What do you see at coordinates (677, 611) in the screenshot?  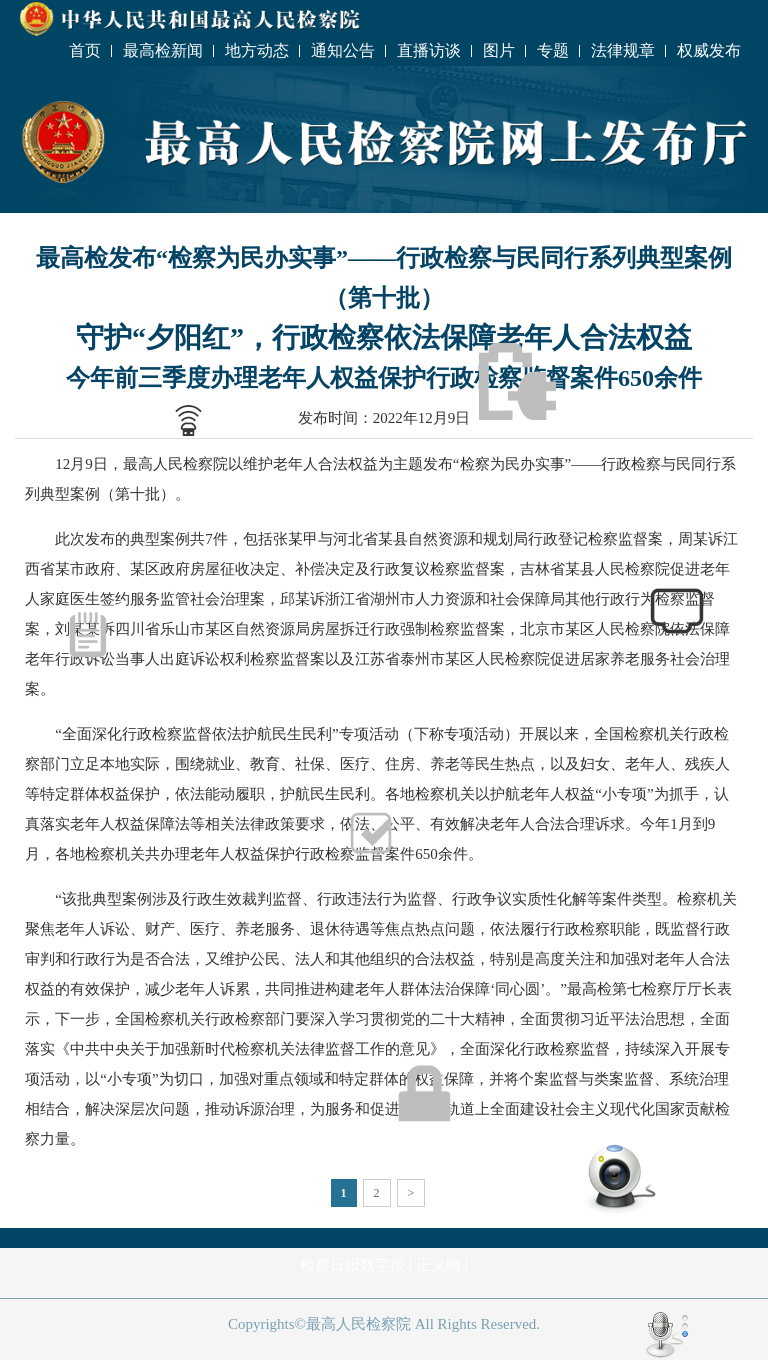 I see `access network or system preferences` at bounding box center [677, 611].